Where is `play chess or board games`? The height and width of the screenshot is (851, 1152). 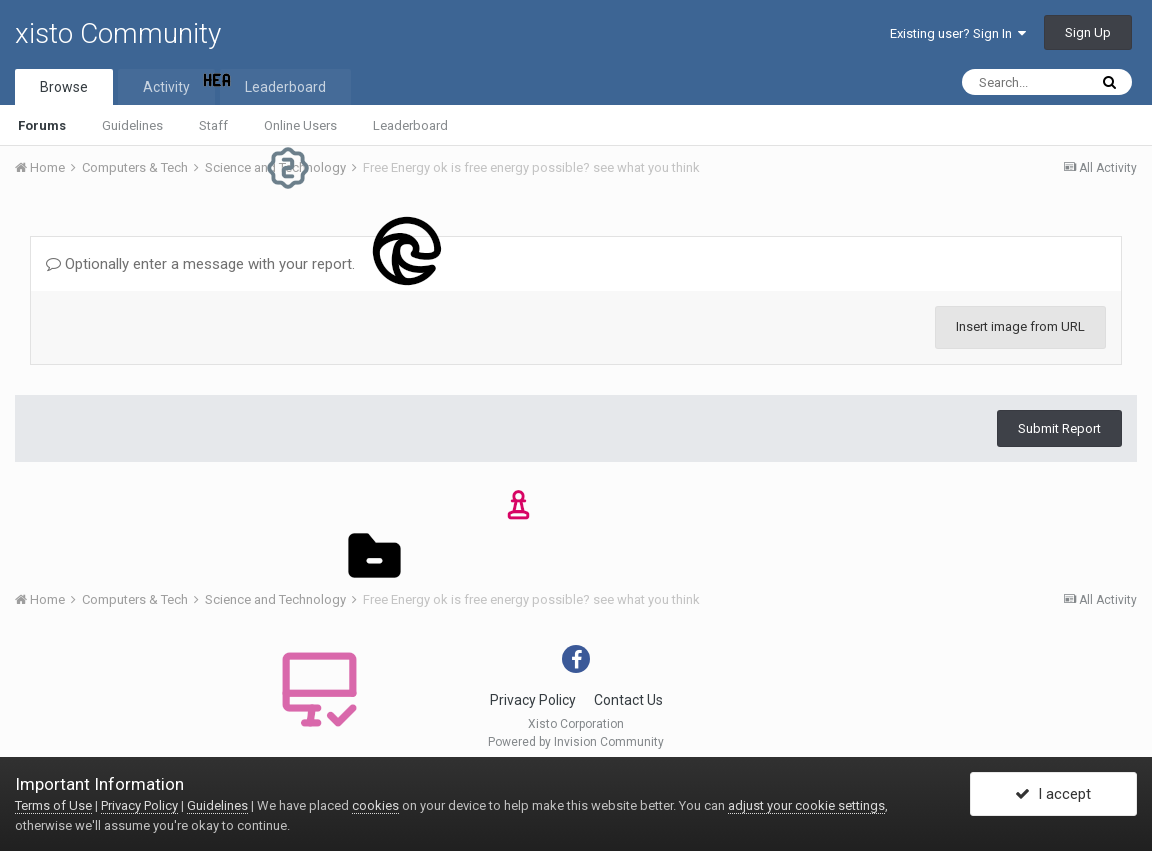
play chess or board games is located at coordinates (518, 505).